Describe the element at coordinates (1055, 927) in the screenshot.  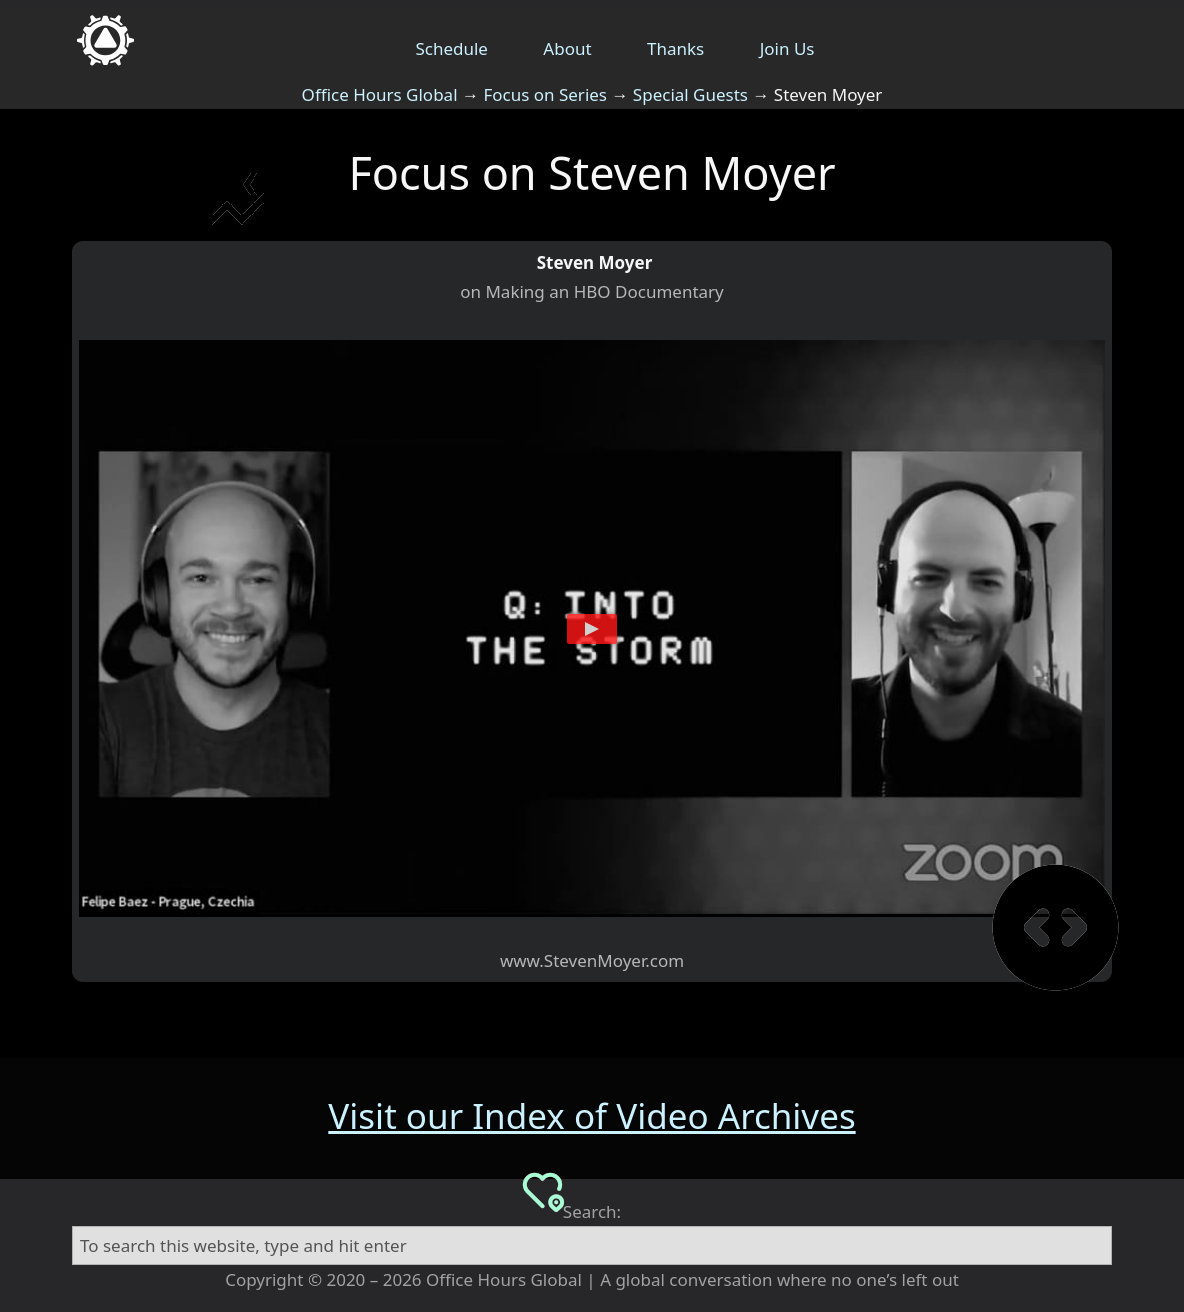
I see `access code editor or developer tools` at that location.